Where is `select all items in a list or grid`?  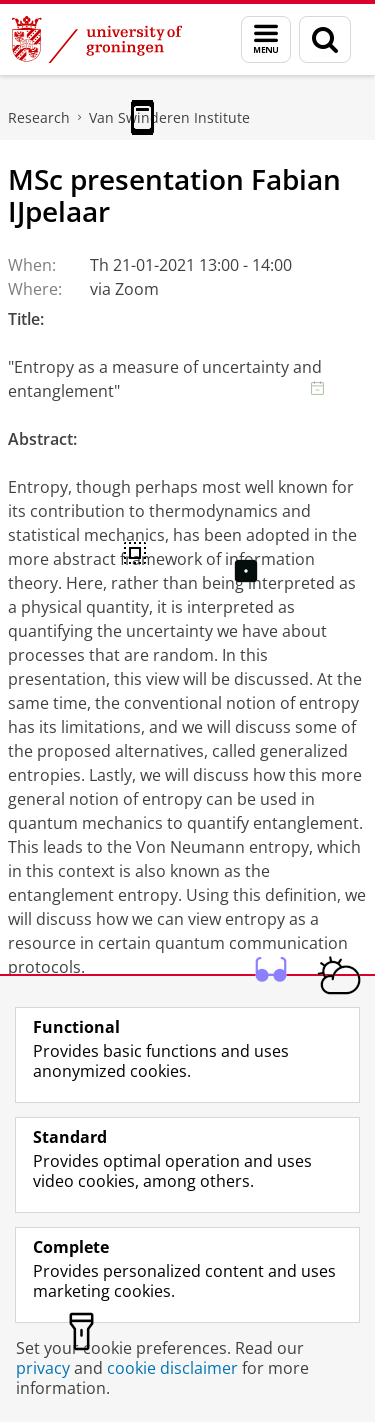
select all items in a list or grid is located at coordinates (135, 553).